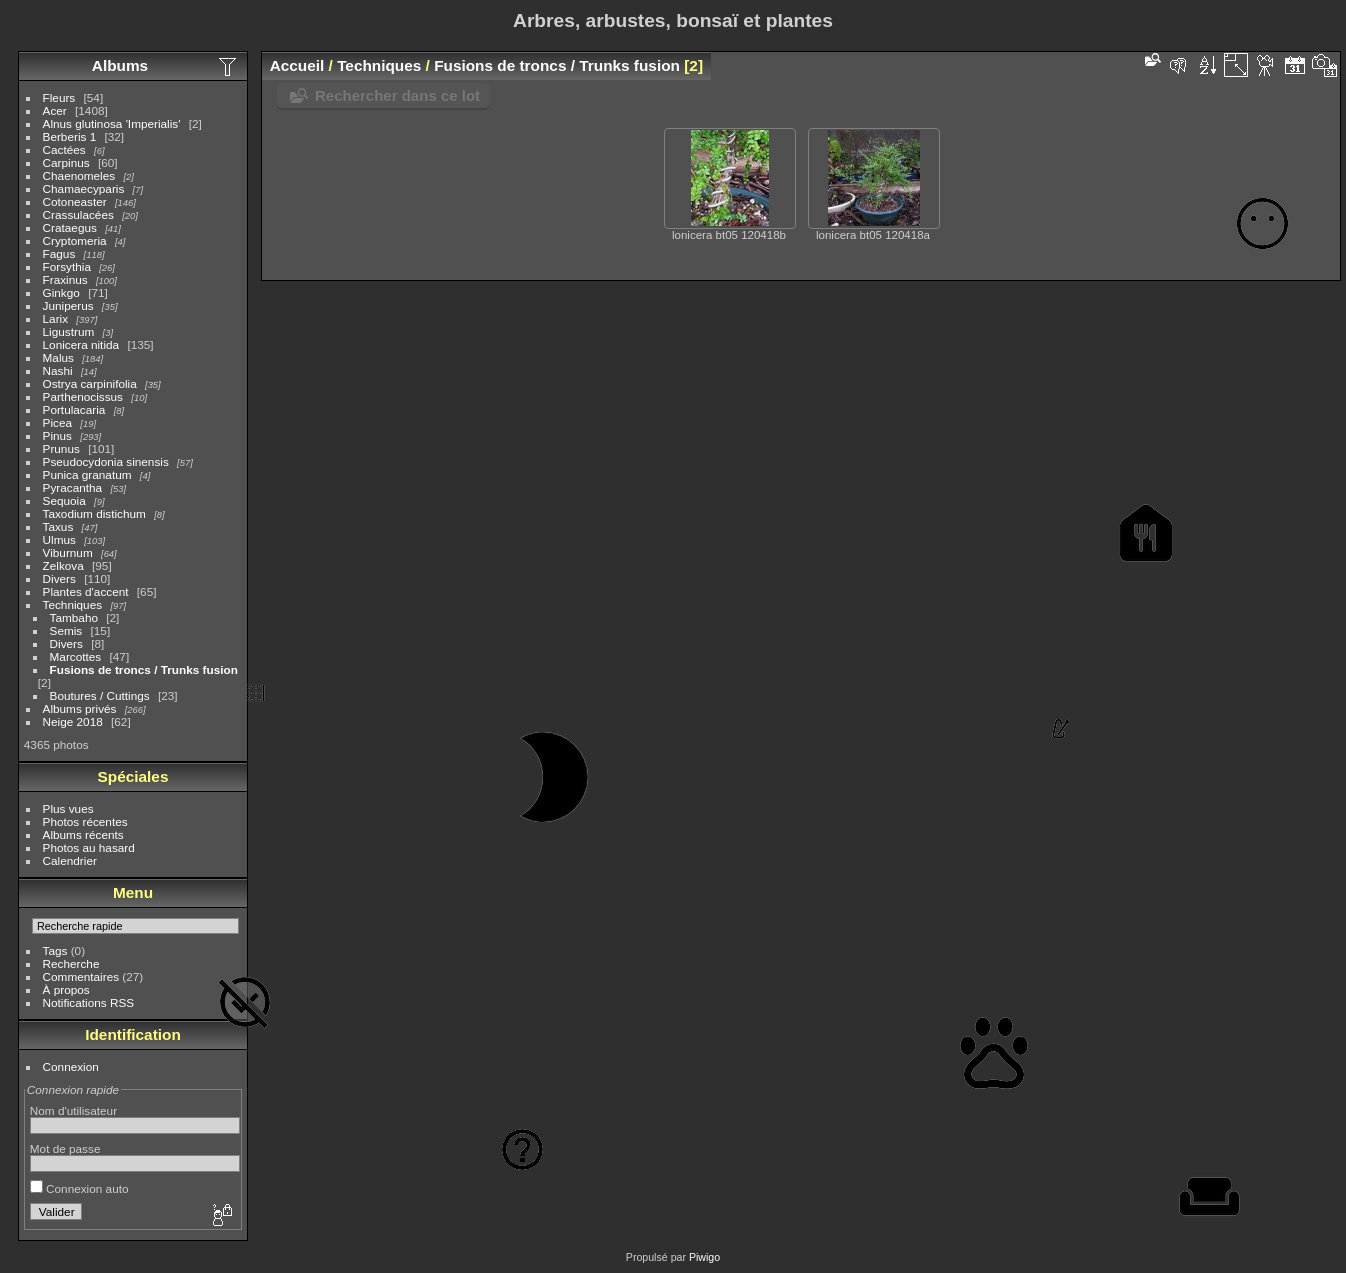 The image size is (1346, 1273). Describe the element at coordinates (256, 693) in the screenshot. I see `apply border to right edge of selection` at that location.